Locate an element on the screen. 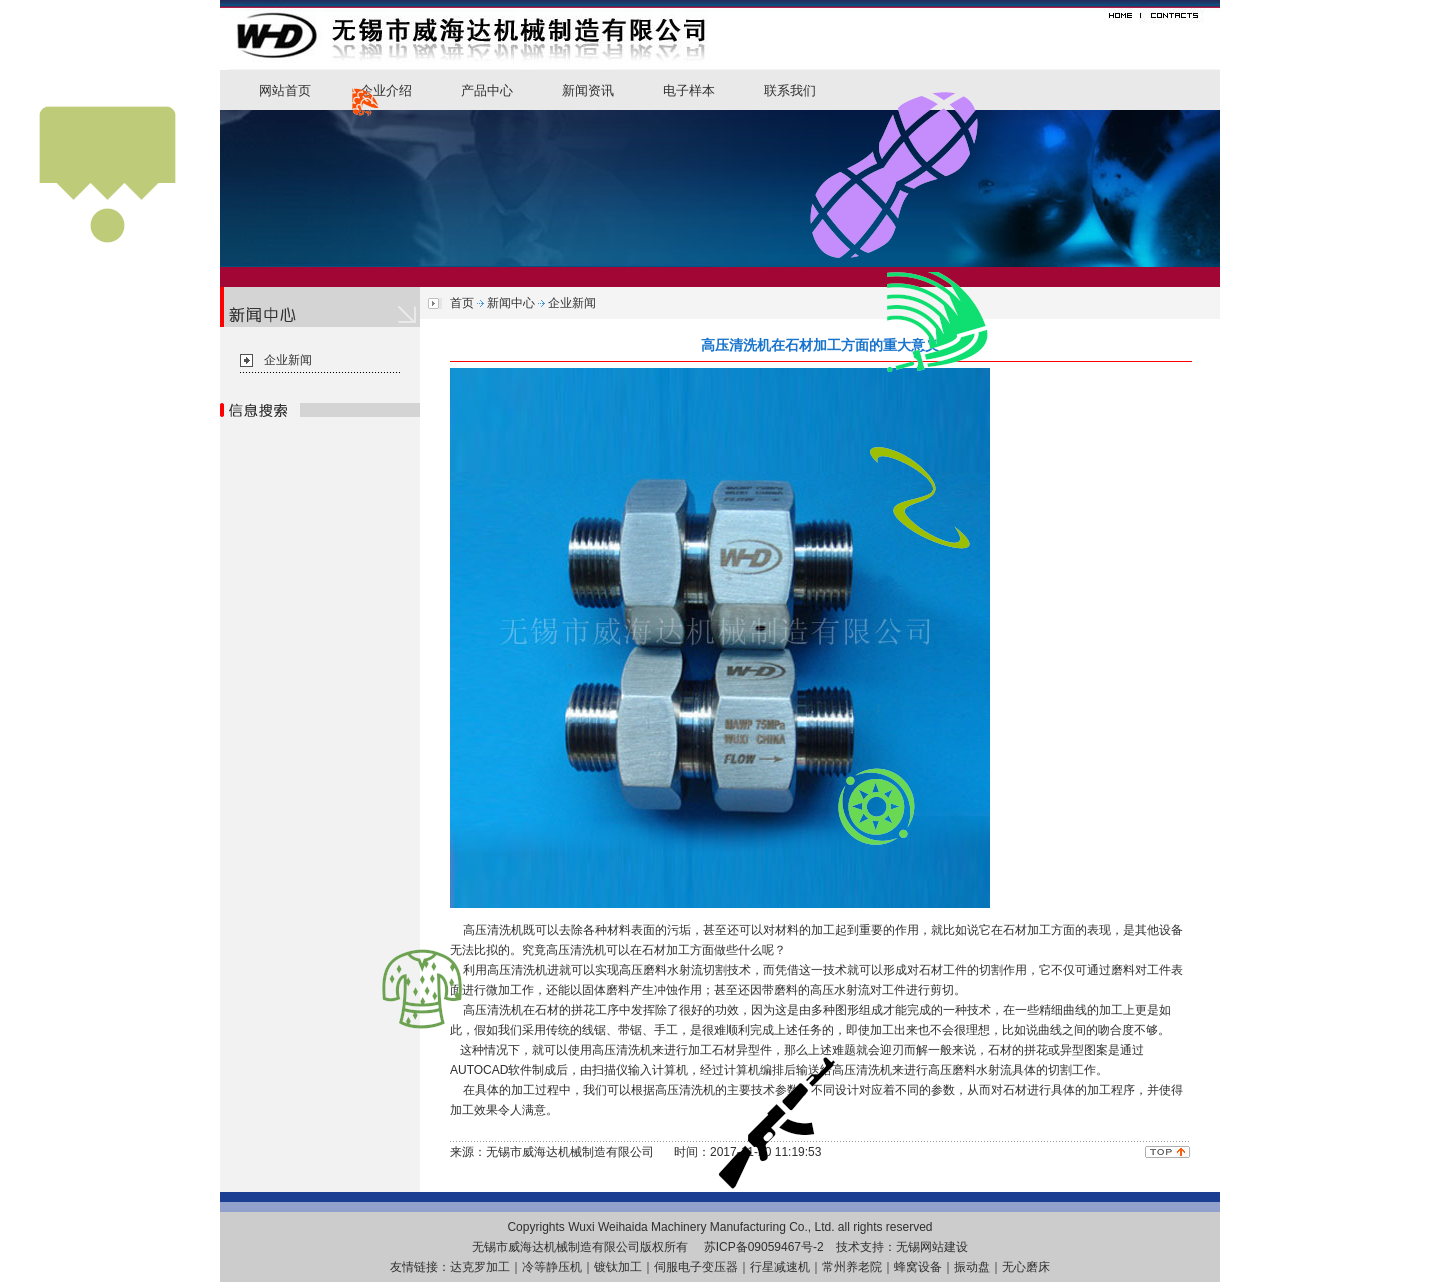 This screenshot has width=1440, height=1282. weapon or firearm item in game inventory is located at coordinates (777, 1123).